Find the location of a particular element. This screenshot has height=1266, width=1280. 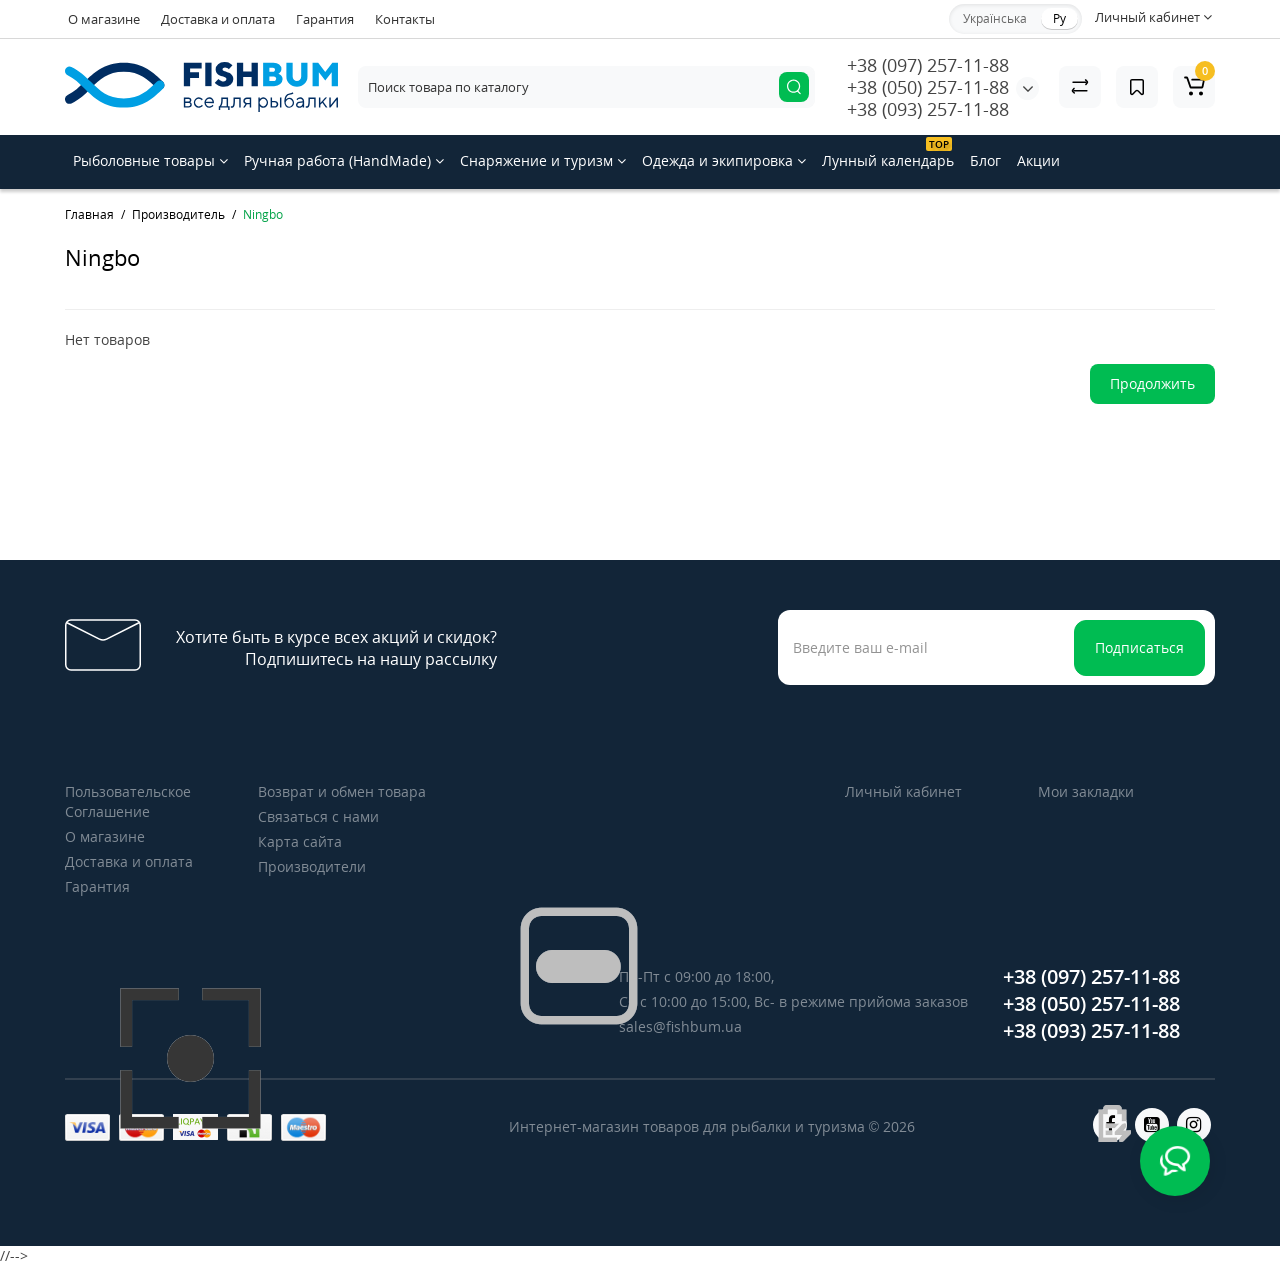

screen recording or screen capture tool is located at coordinates (190, 1058).